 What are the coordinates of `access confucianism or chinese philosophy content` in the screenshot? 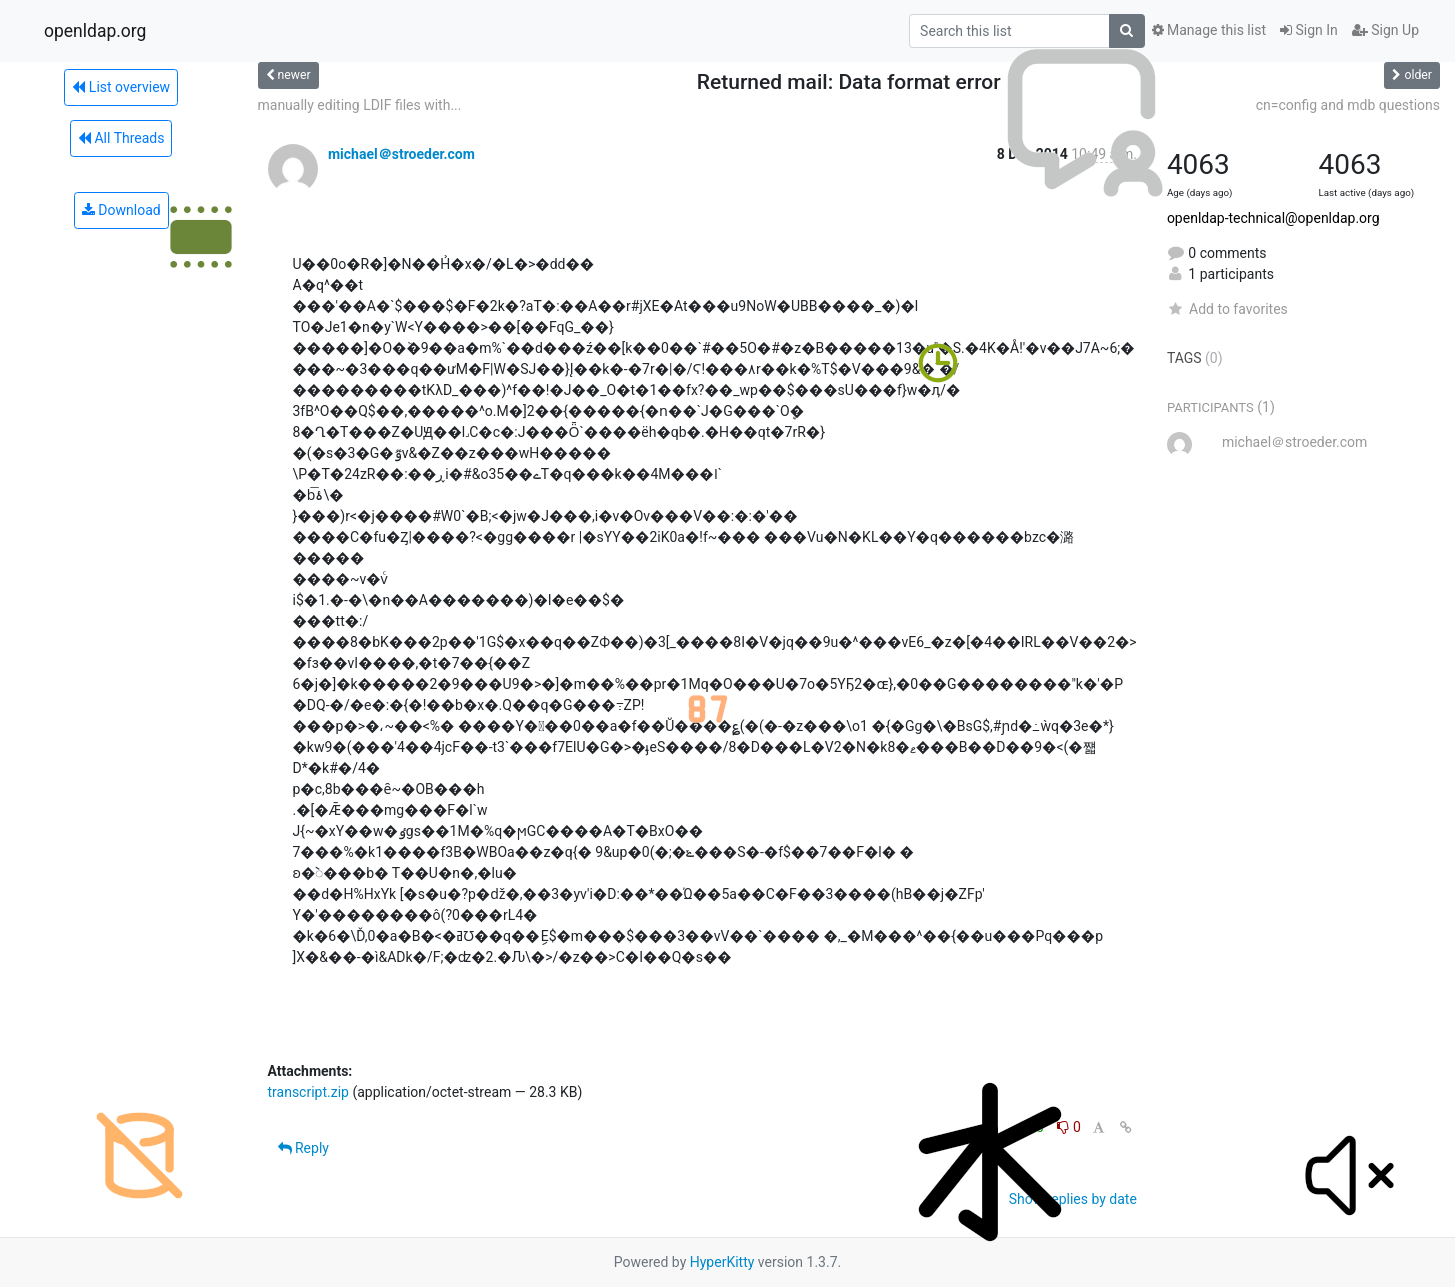 It's located at (990, 1162).